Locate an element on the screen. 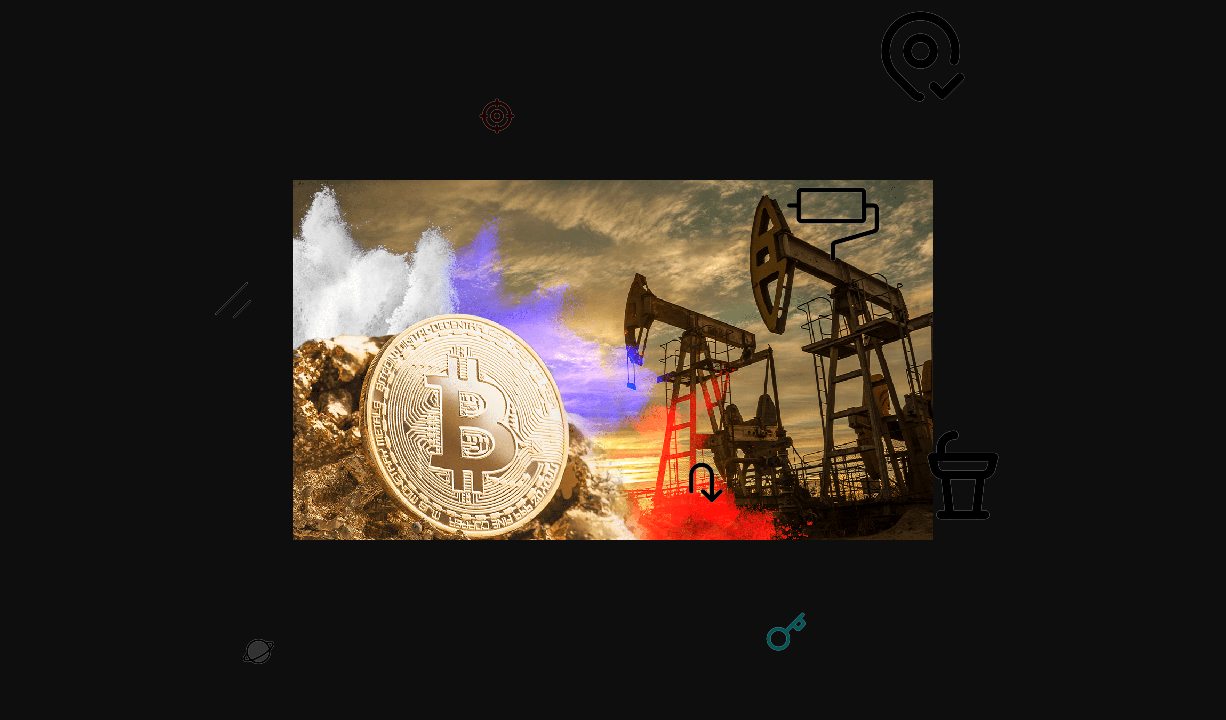  view speaker or presentation podium is located at coordinates (963, 475).